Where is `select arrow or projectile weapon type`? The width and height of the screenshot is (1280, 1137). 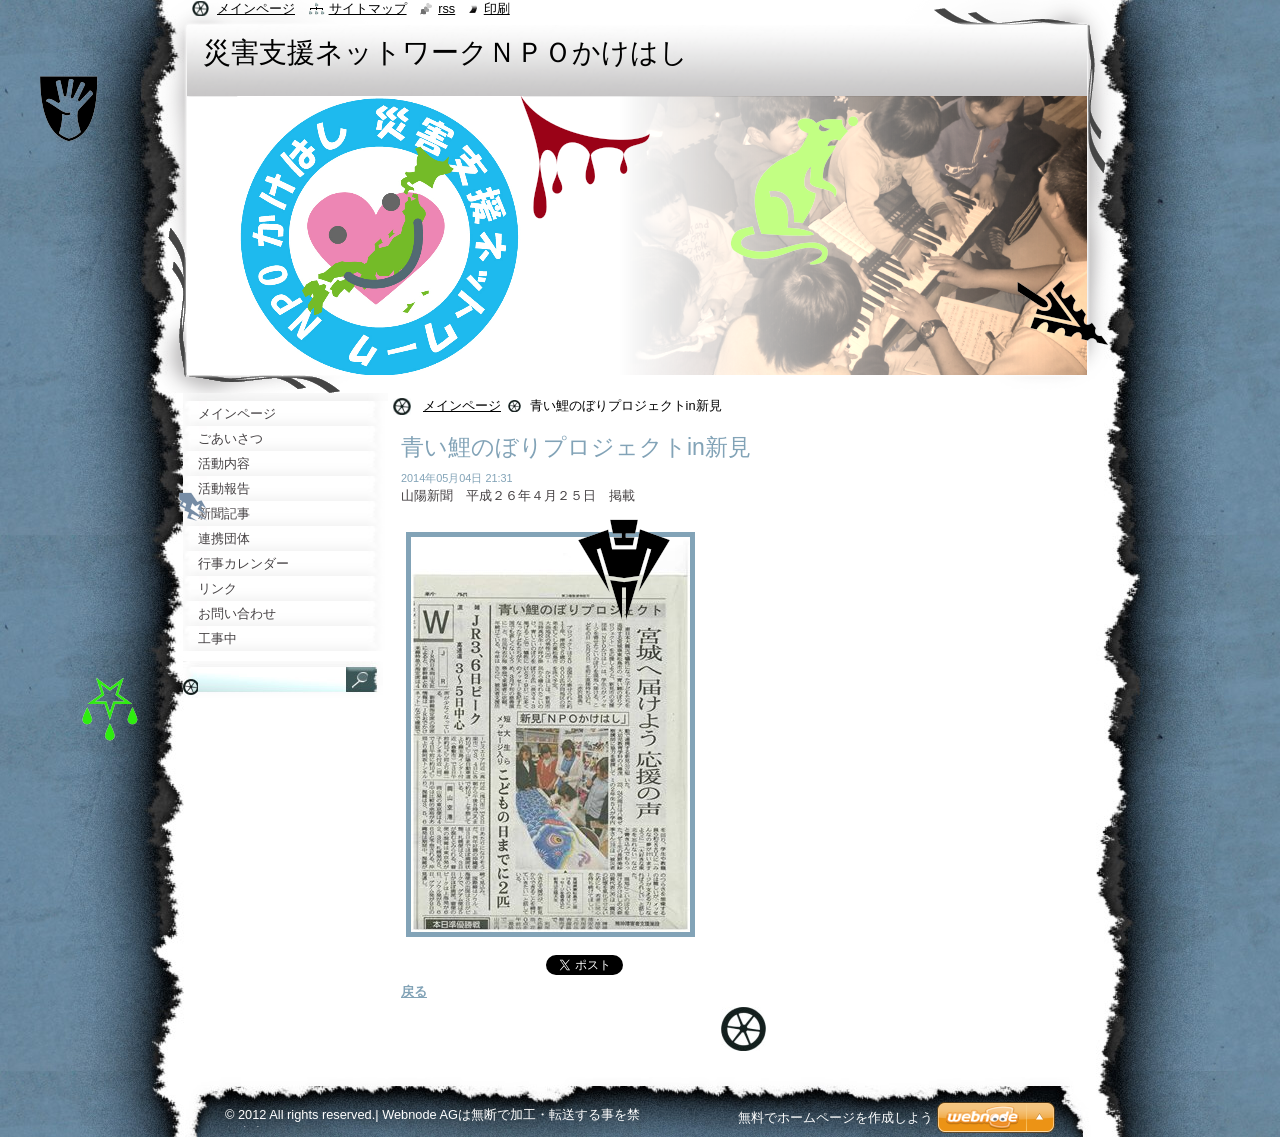 select arrow or projectile weapon type is located at coordinates (1063, 312).